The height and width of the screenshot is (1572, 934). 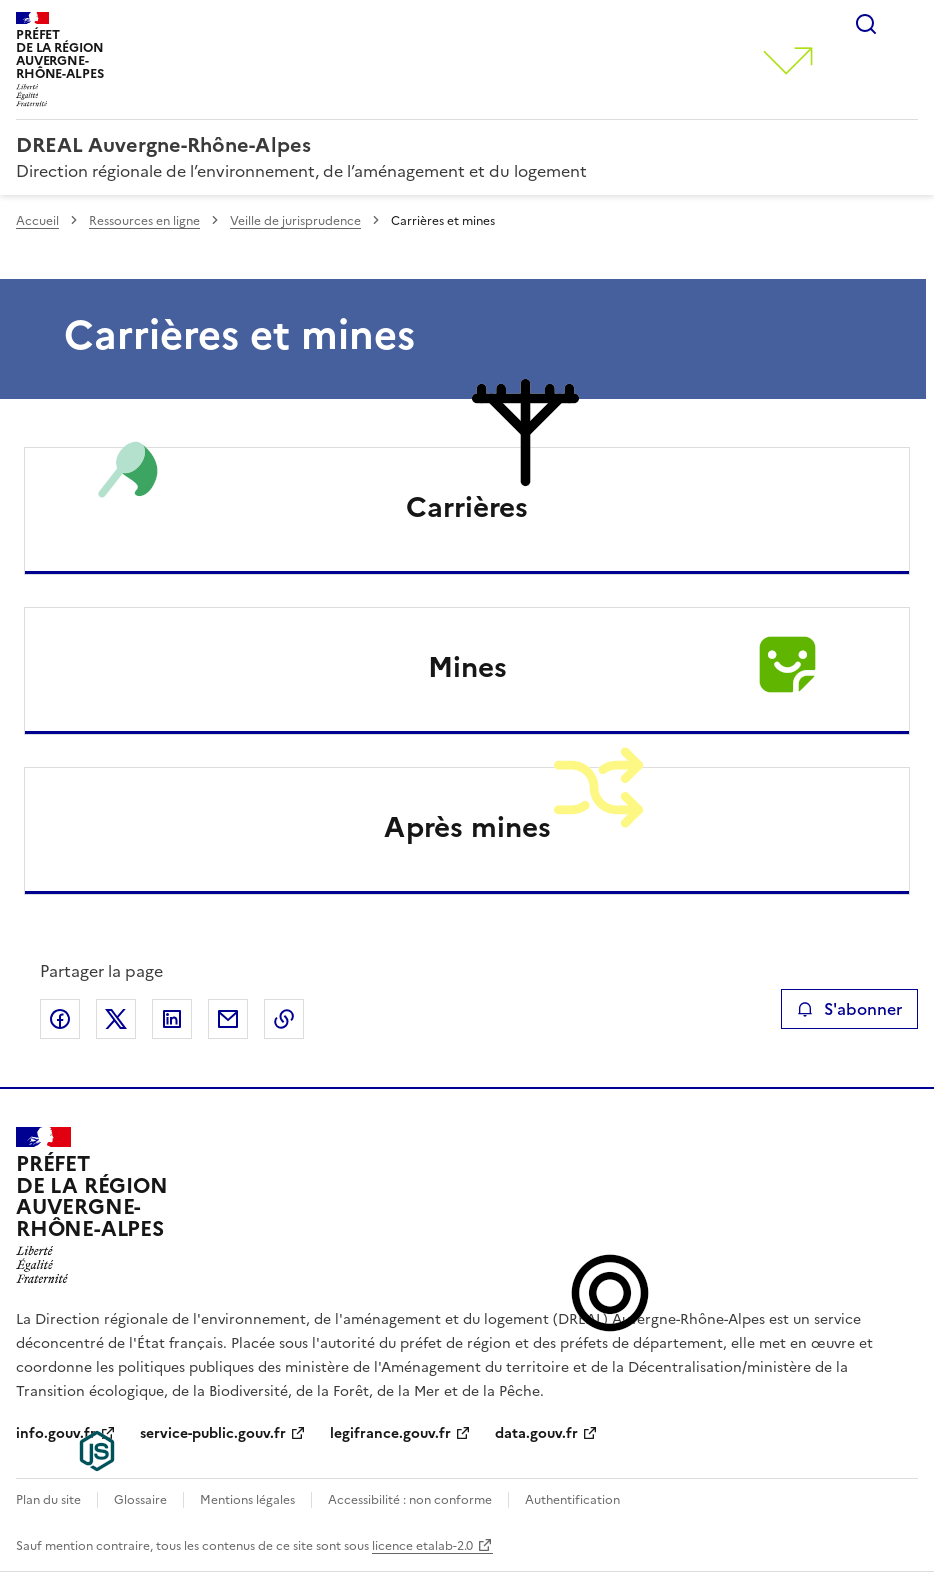 What do you see at coordinates (128, 469) in the screenshot?
I see `discord bug hunter badge indicating a user who finds and reports bugs` at bounding box center [128, 469].